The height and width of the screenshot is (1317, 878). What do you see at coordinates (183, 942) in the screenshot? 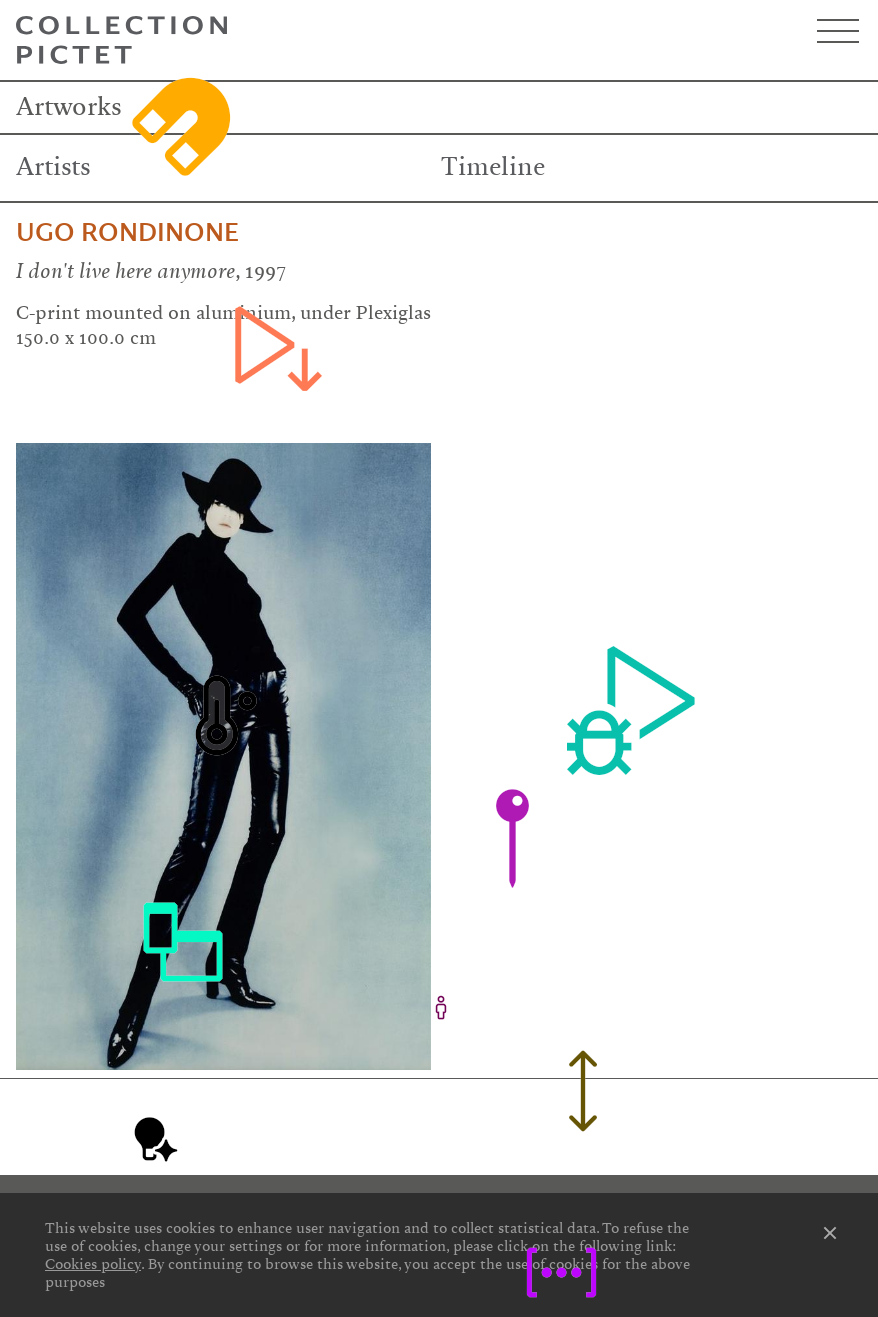
I see `toggle editor layout arrangement` at bounding box center [183, 942].